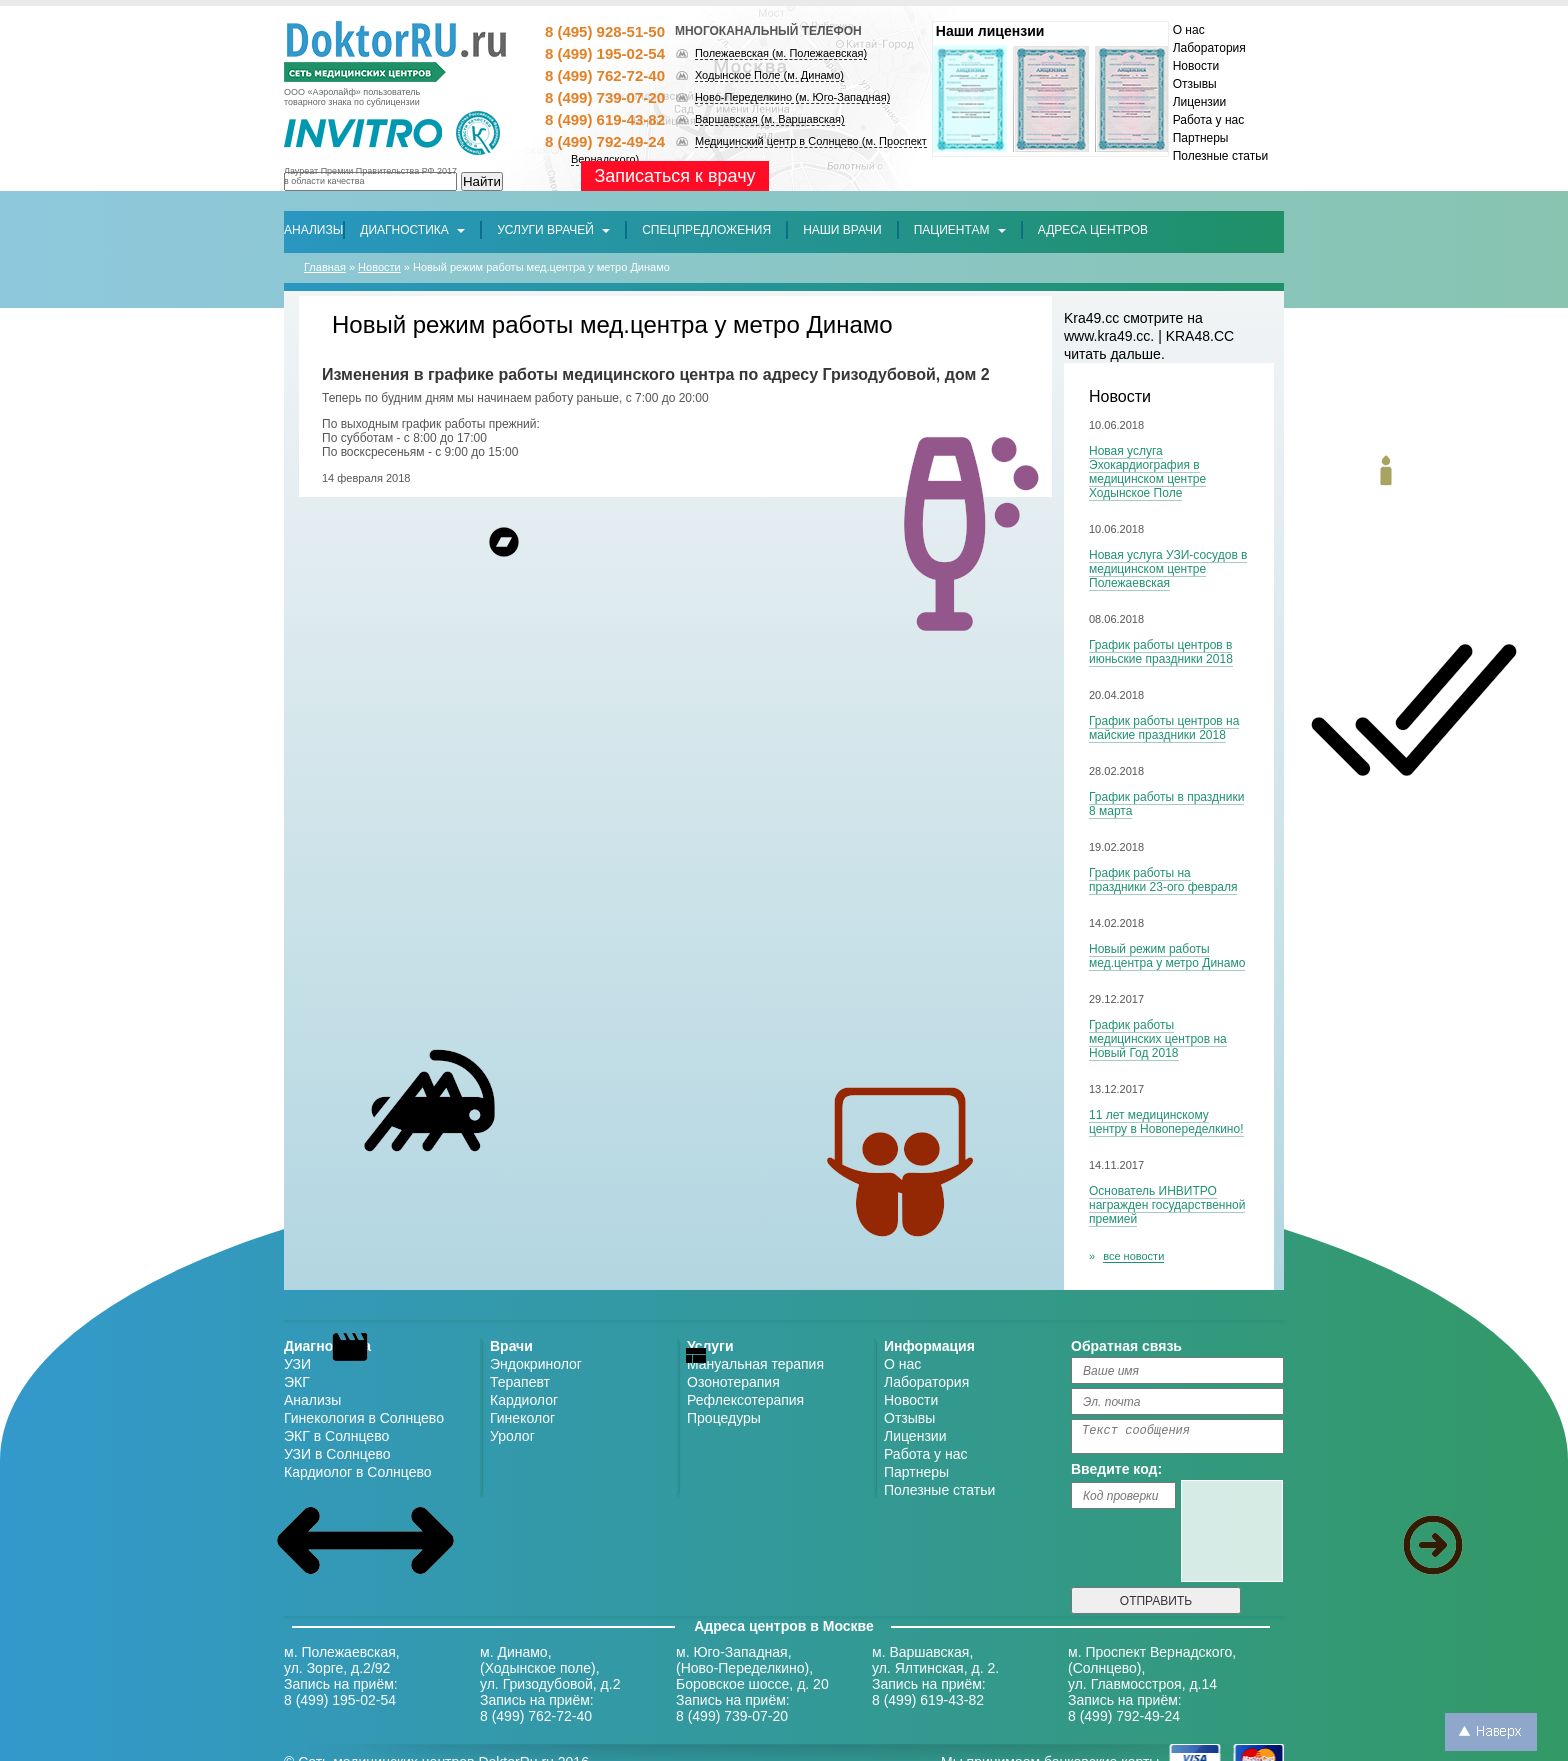 The width and height of the screenshot is (1568, 1761). Describe the element at coordinates (365, 1540) in the screenshot. I see `adjust width or resize horizontally` at that location.